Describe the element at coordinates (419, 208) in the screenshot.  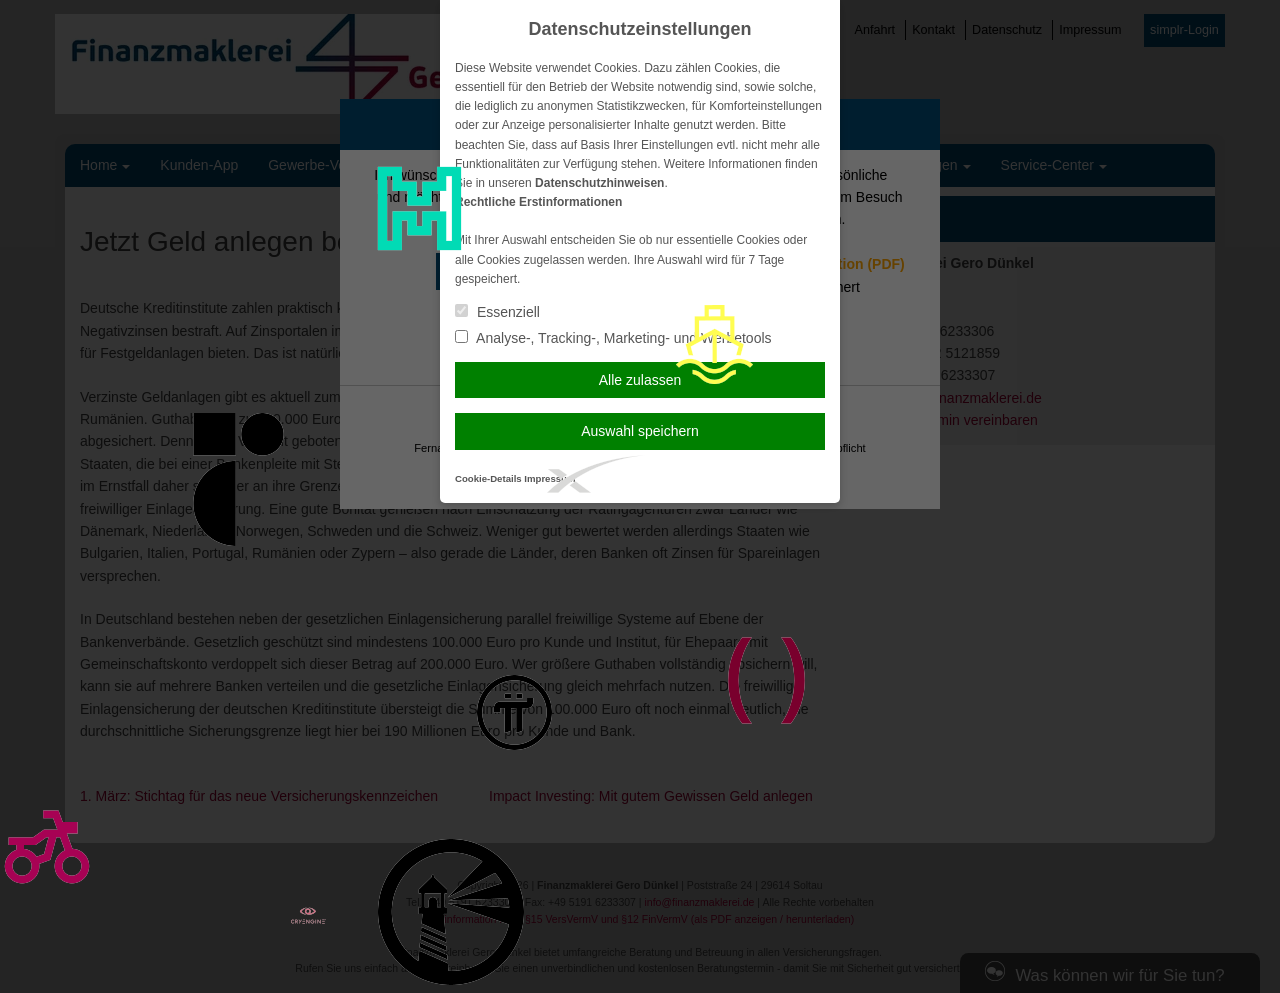
I see `mixtral AI model logo` at that location.